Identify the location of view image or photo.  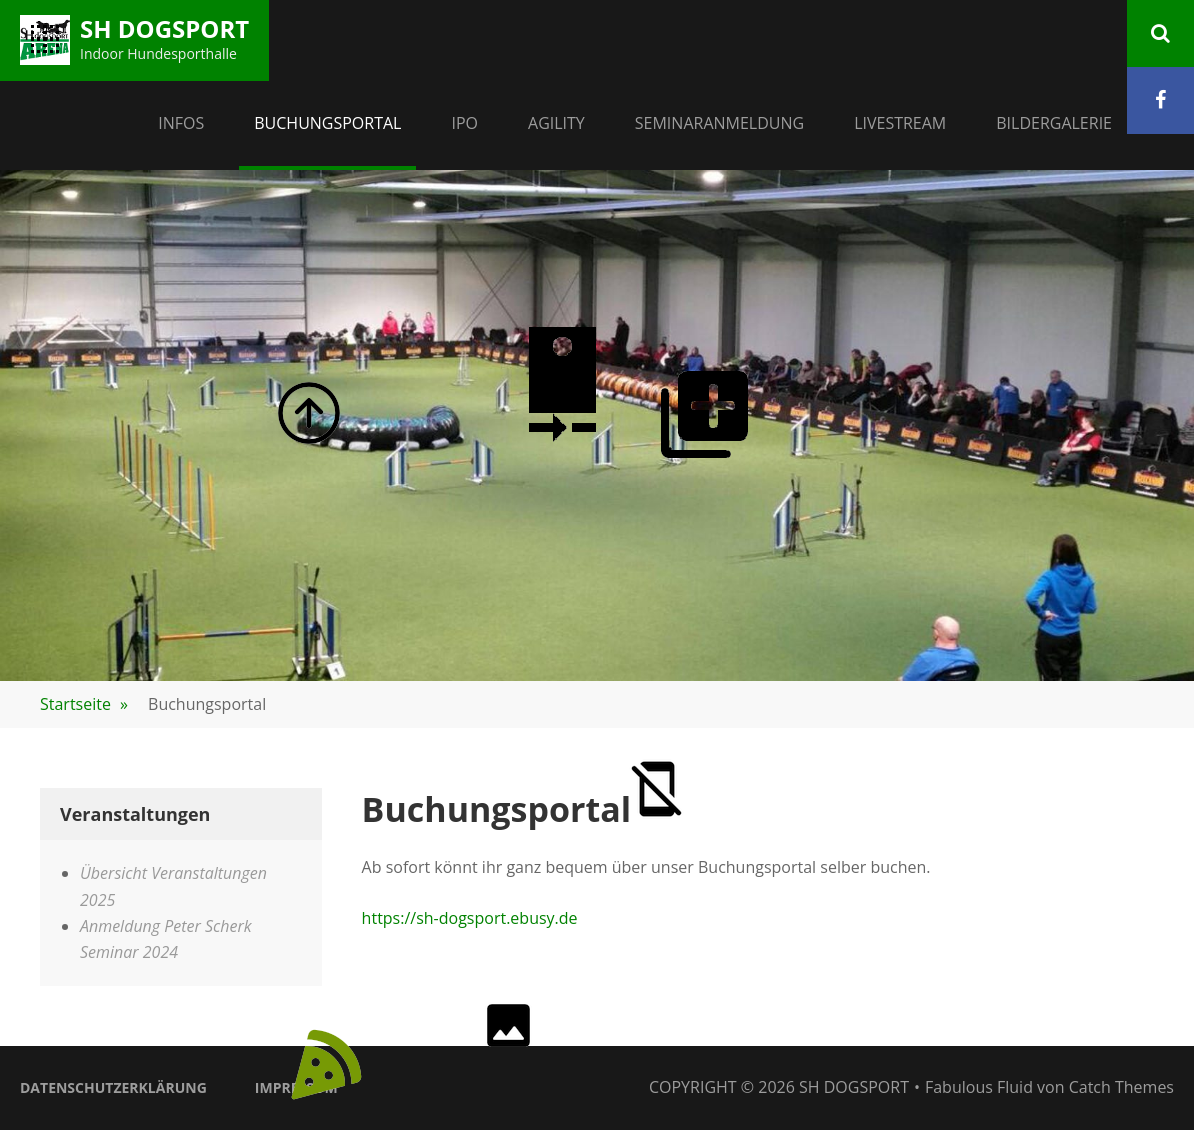
(508, 1025).